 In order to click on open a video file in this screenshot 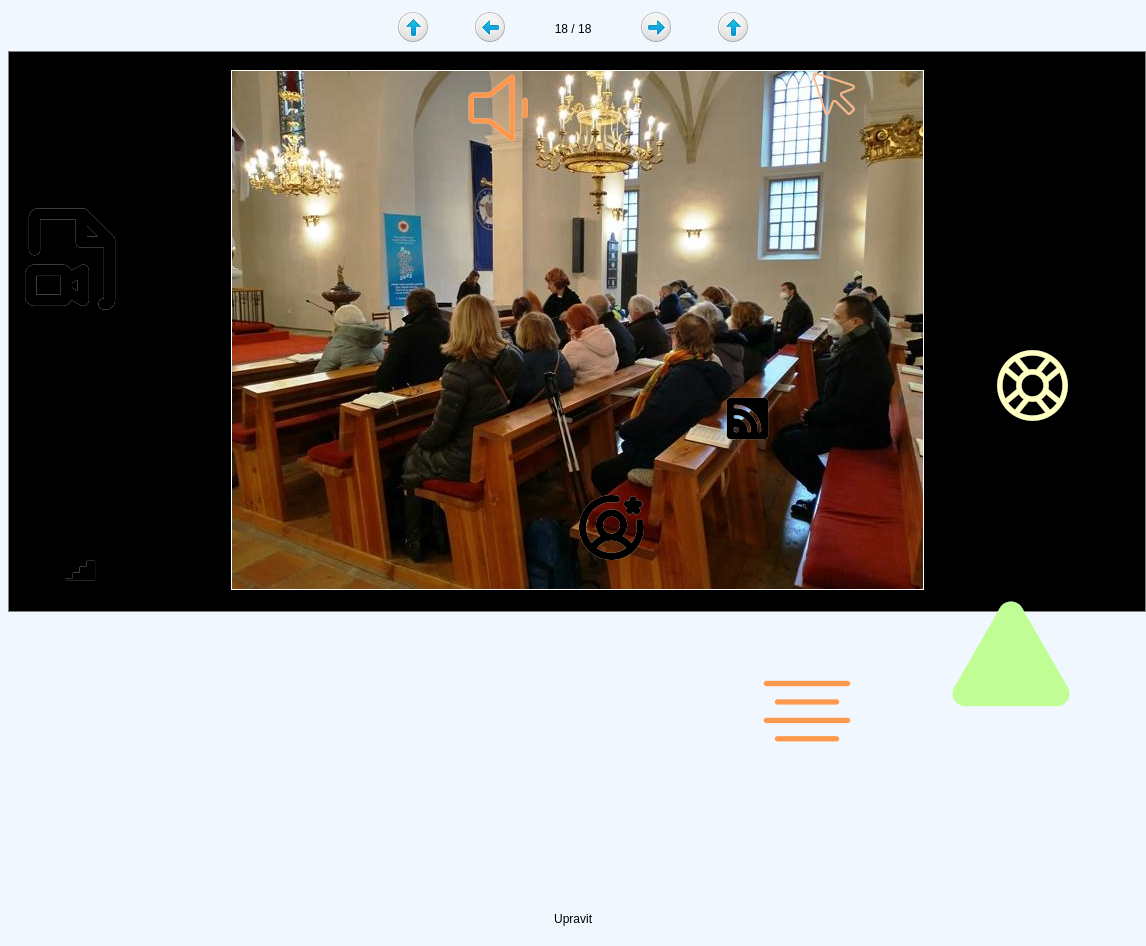, I will do `click(72, 259)`.